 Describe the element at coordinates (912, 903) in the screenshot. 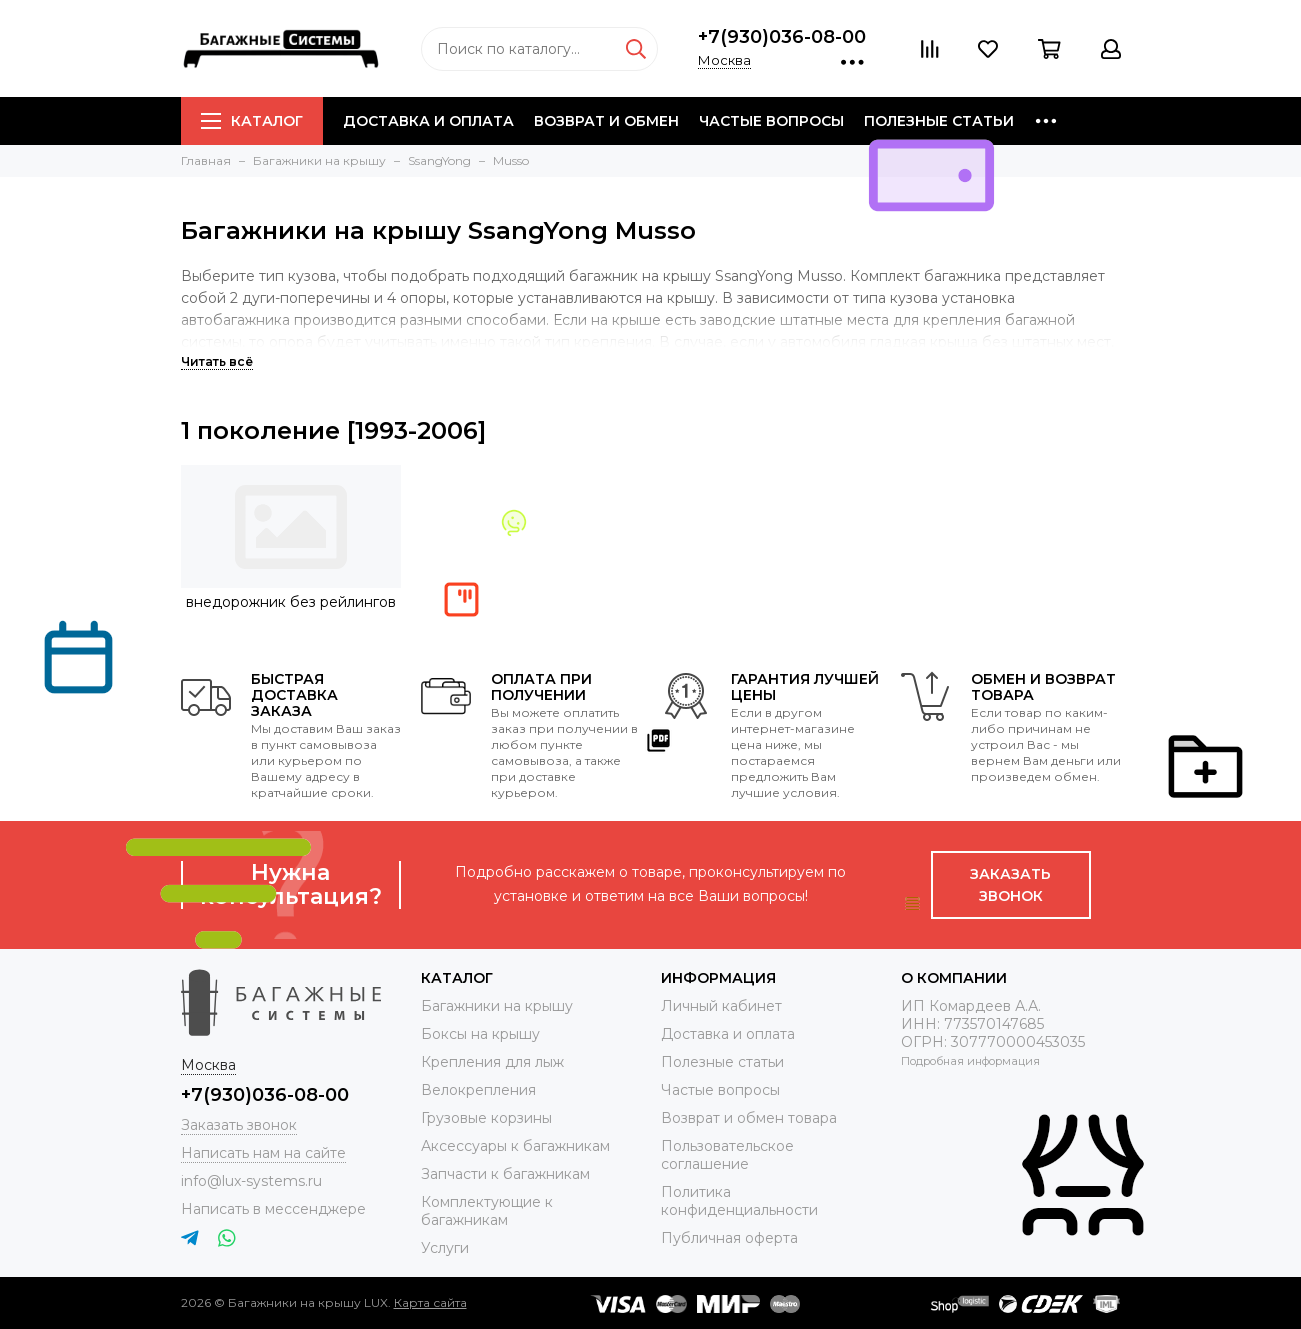

I see `view a playlist or media queue` at that location.